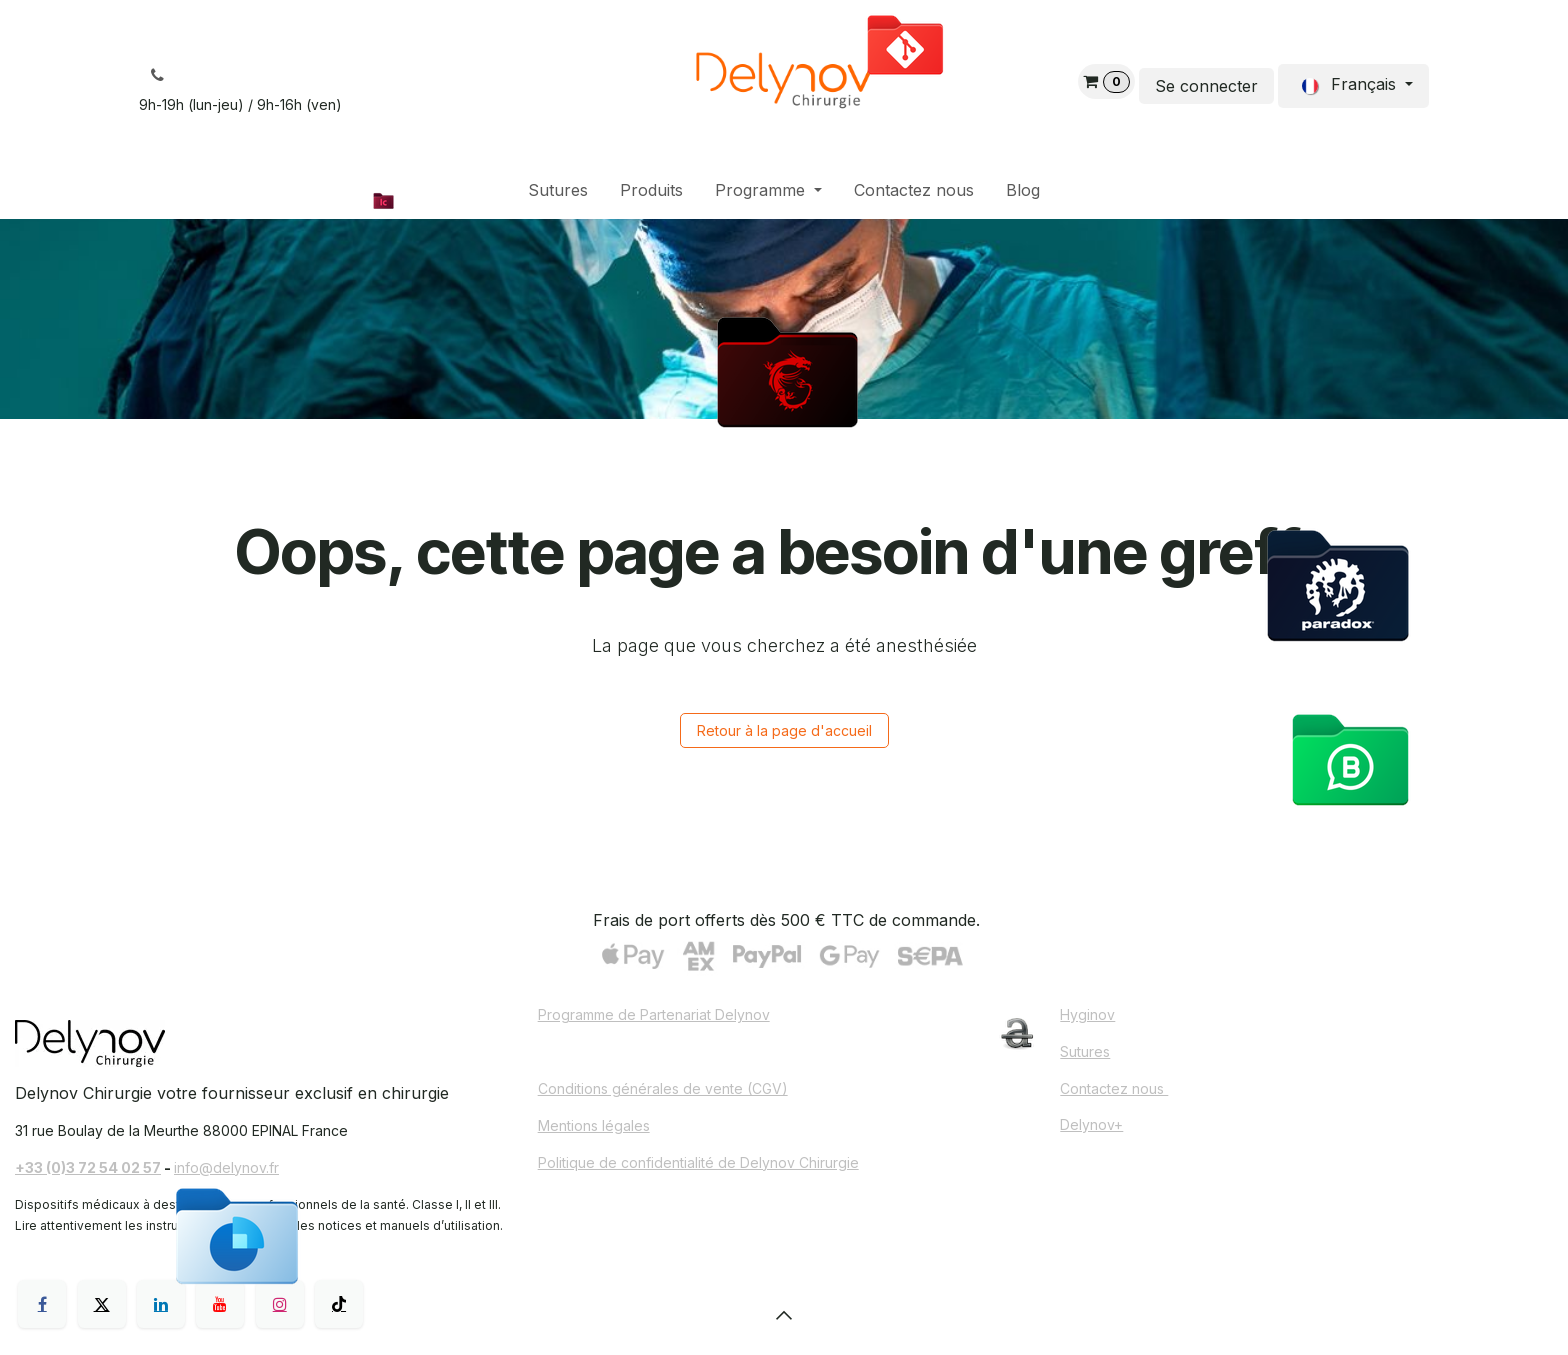  Describe the element at coordinates (787, 376) in the screenshot. I see `open msi-branded files folder` at that location.